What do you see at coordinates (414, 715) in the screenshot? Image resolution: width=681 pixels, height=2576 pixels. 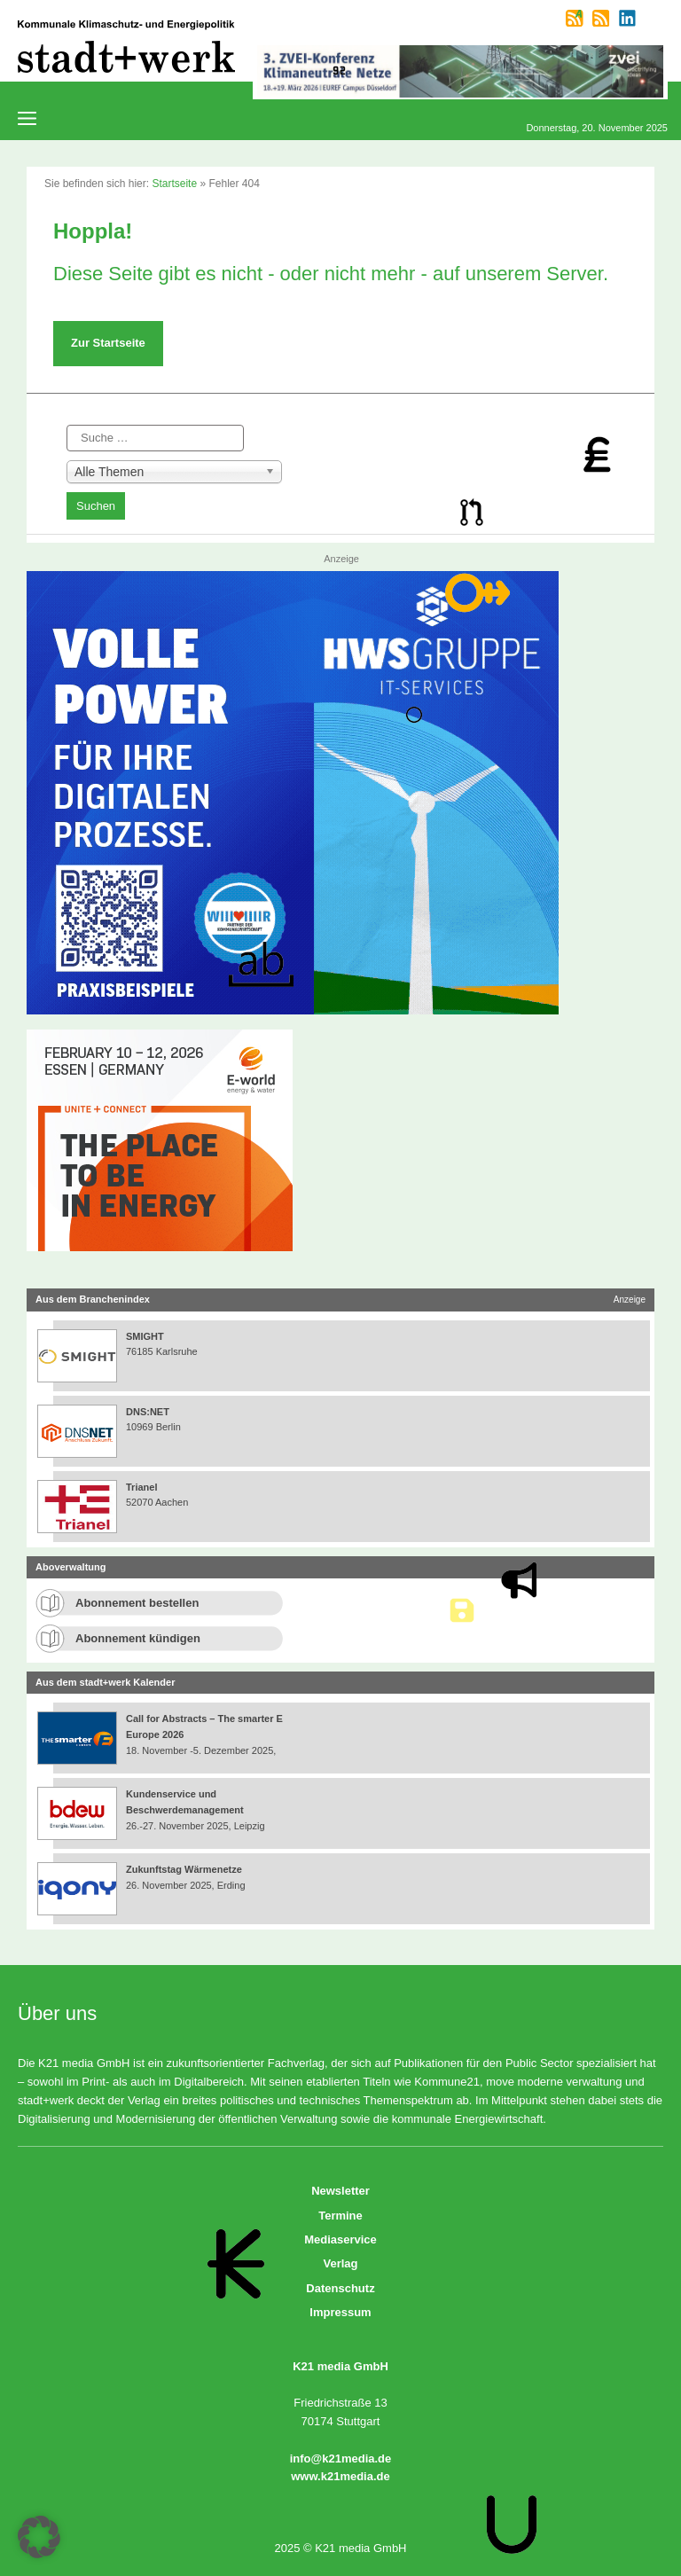 I see `indicates an unselected or empty state` at bounding box center [414, 715].